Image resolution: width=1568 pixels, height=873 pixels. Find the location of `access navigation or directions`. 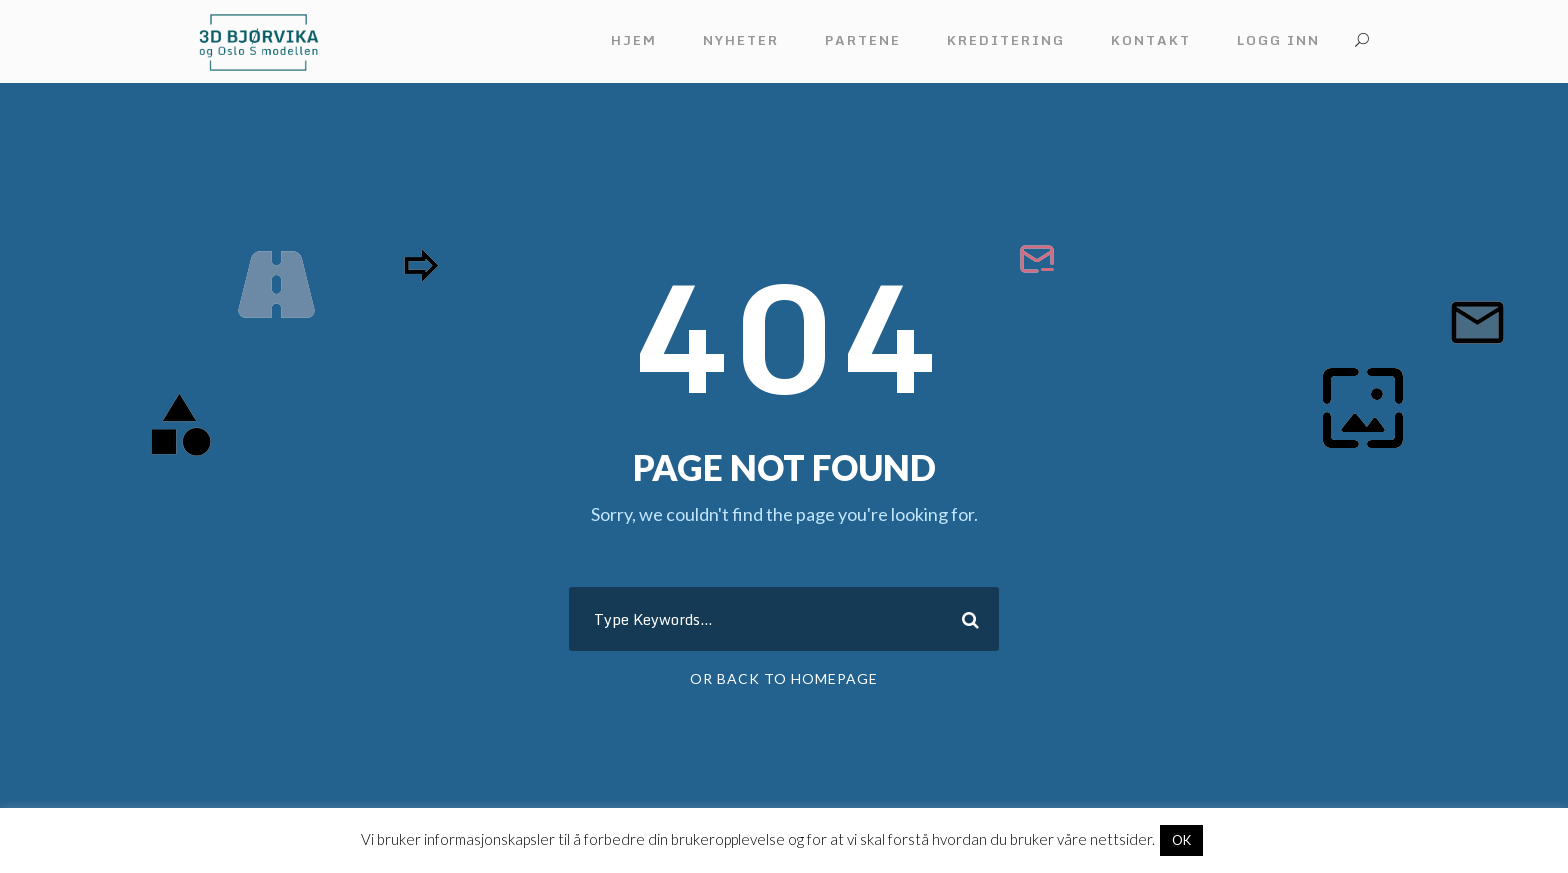

access navigation or directions is located at coordinates (276, 284).